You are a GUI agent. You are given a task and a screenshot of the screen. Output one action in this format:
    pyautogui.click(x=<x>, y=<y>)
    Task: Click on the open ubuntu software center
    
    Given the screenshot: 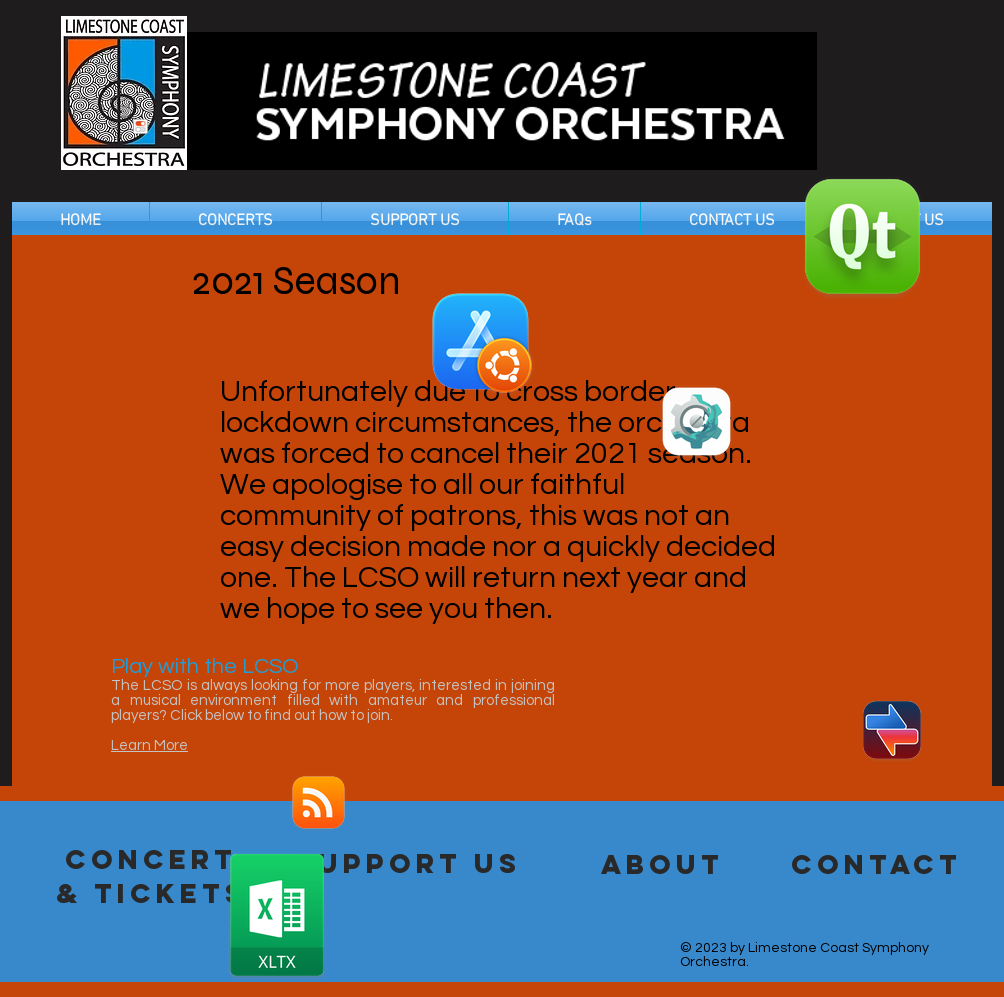 What is the action you would take?
    pyautogui.click(x=480, y=341)
    